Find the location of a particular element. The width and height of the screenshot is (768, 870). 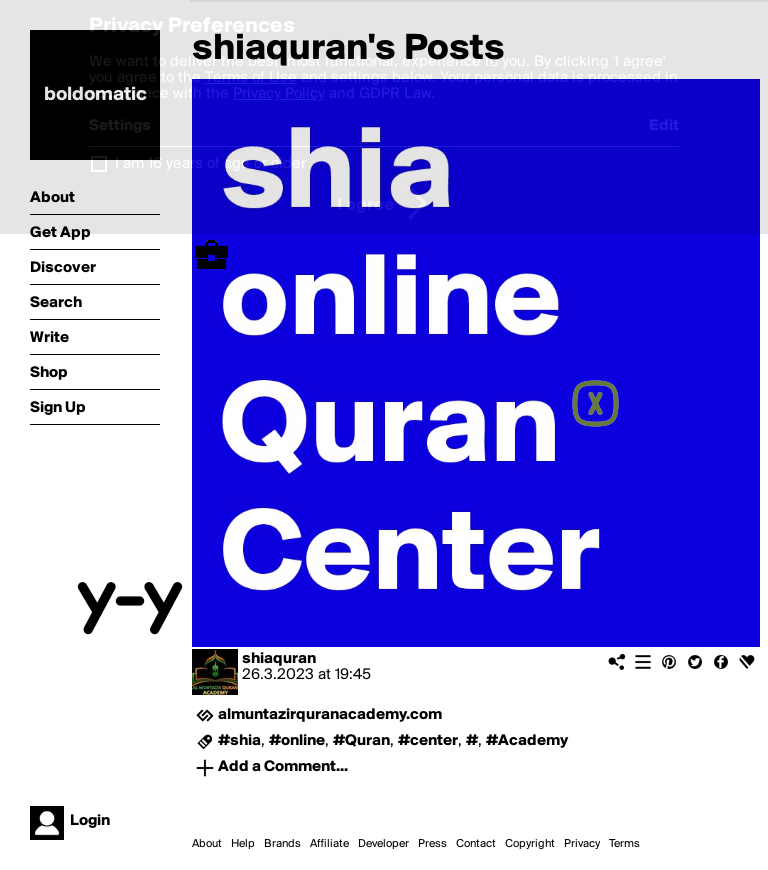

represents a mathematical subtraction operation (y minus y) is located at coordinates (130, 601).